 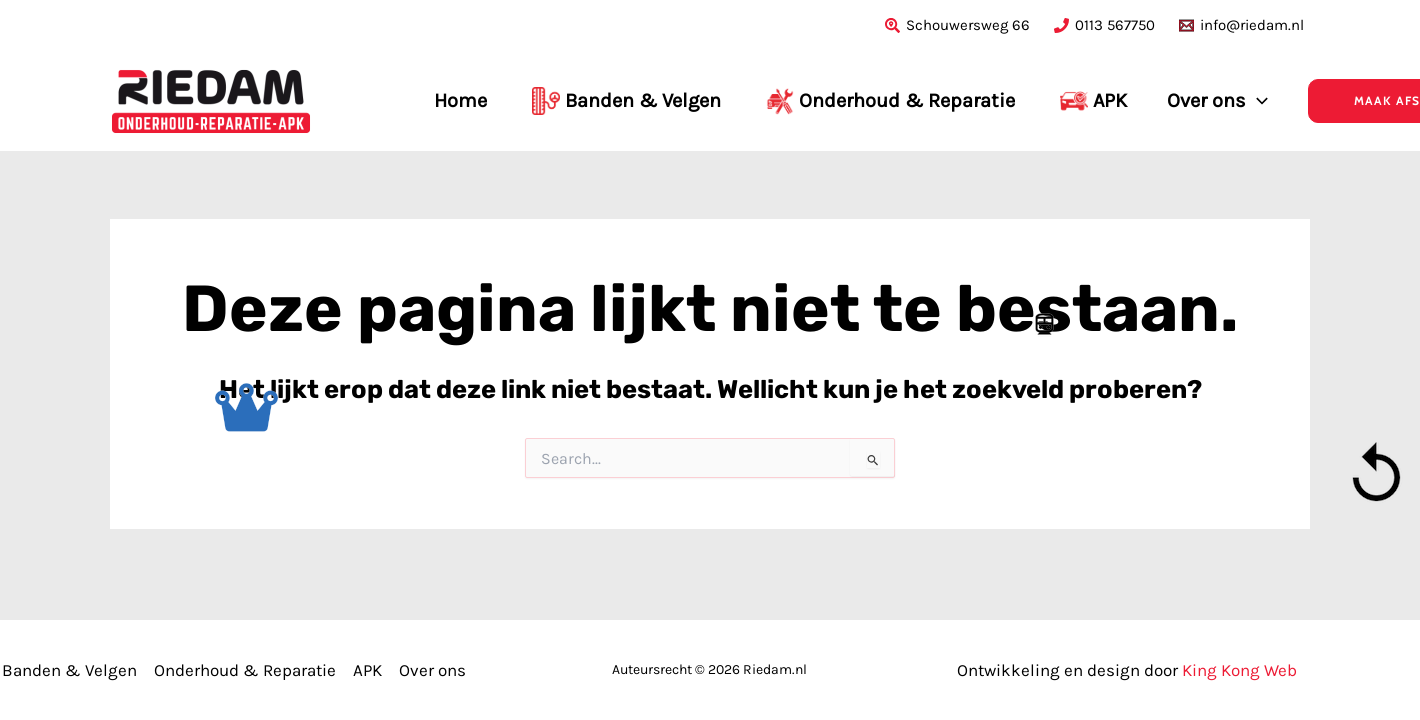 I want to click on get subway or metro directions, so click(x=1044, y=324).